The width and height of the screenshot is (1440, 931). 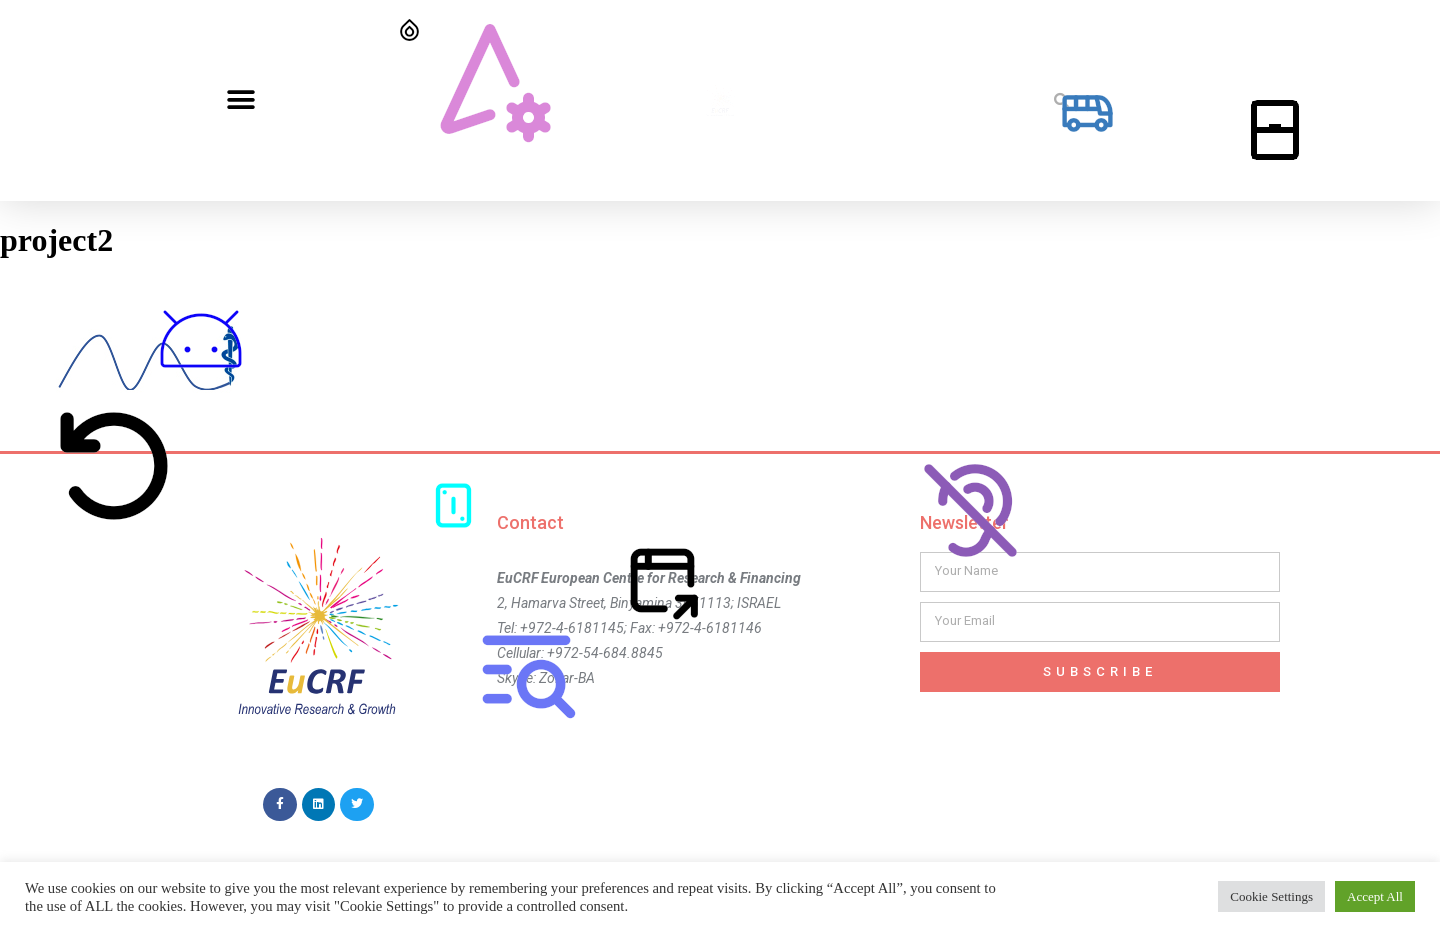 I want to click on mute audio or disable listening, so click(x=970, y=510).